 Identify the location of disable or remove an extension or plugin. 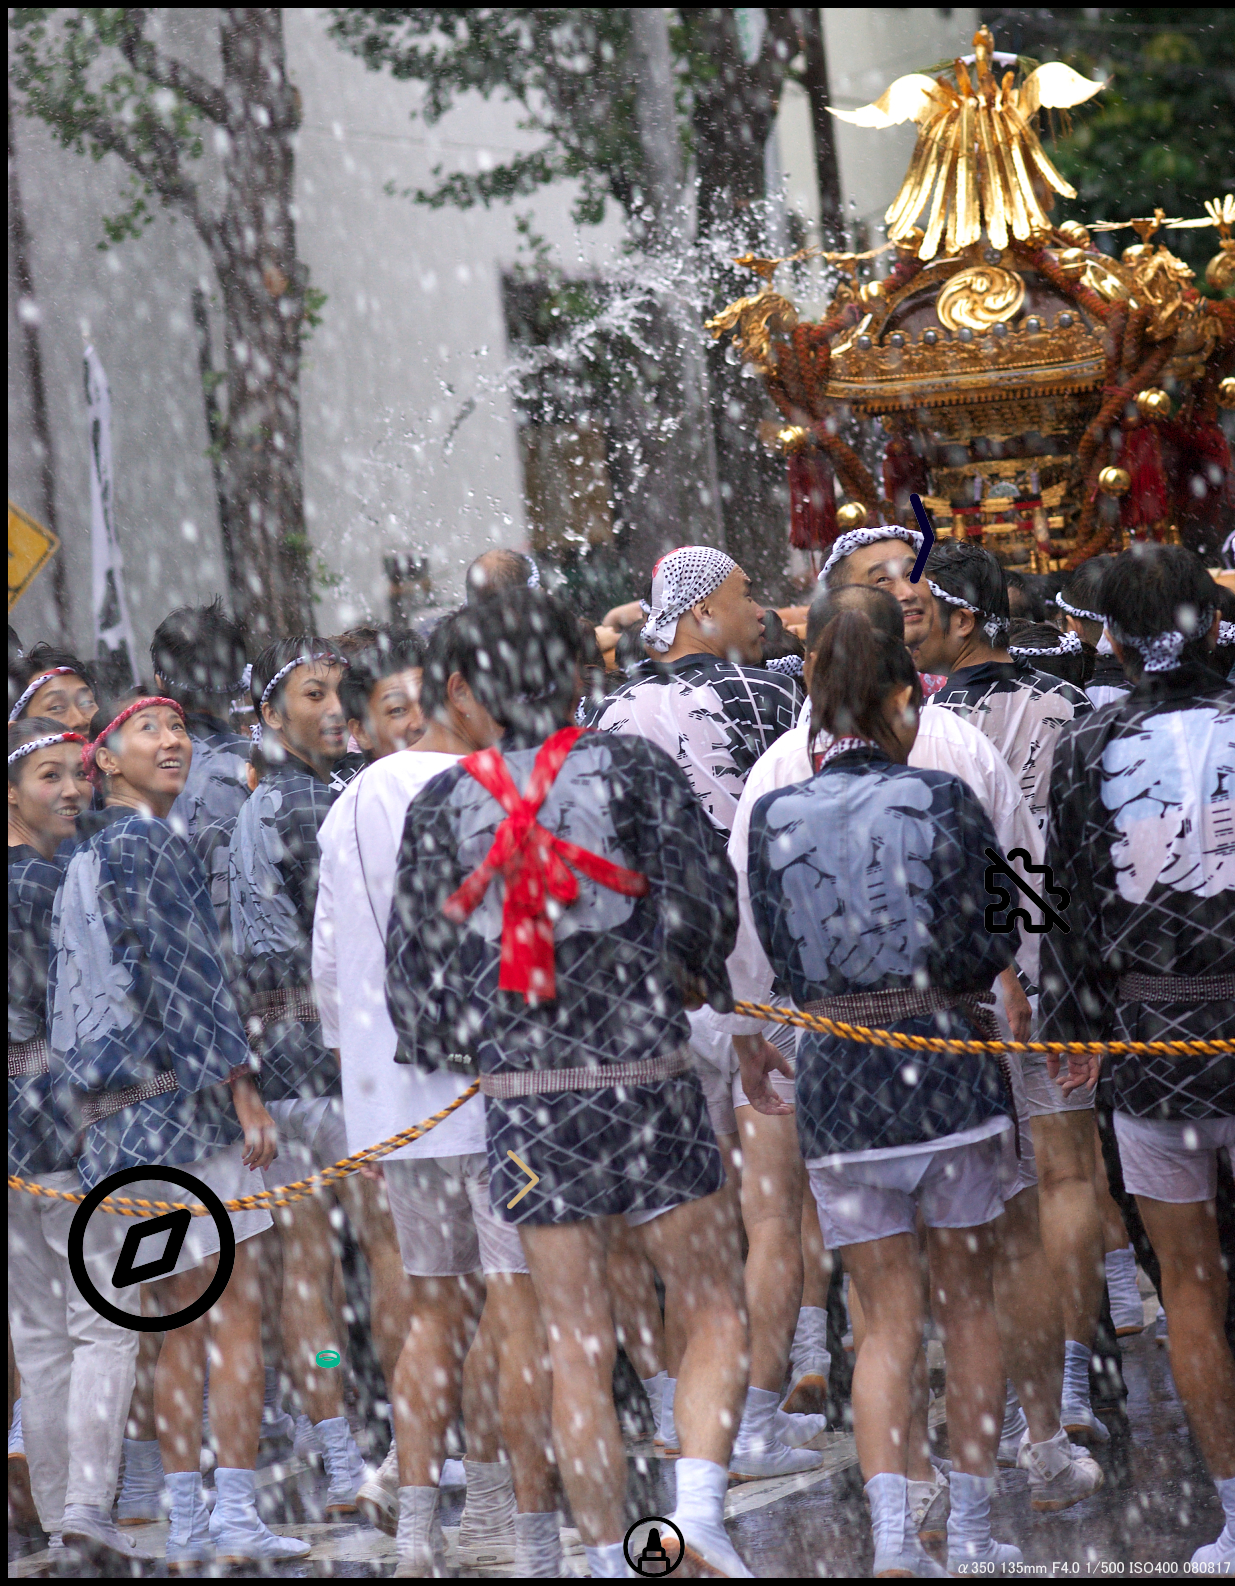
(1027, 890).